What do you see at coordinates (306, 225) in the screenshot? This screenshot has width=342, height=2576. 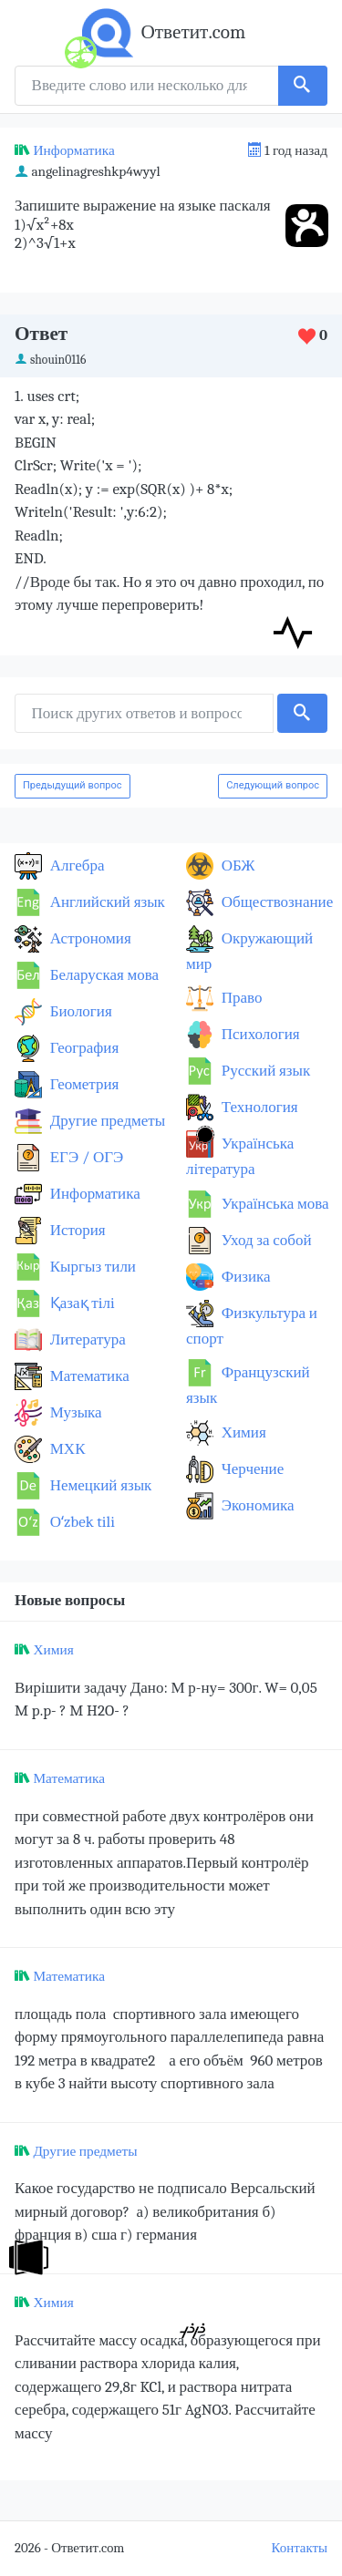 I see `open the Dianping app` at bounding box center [306, 225].